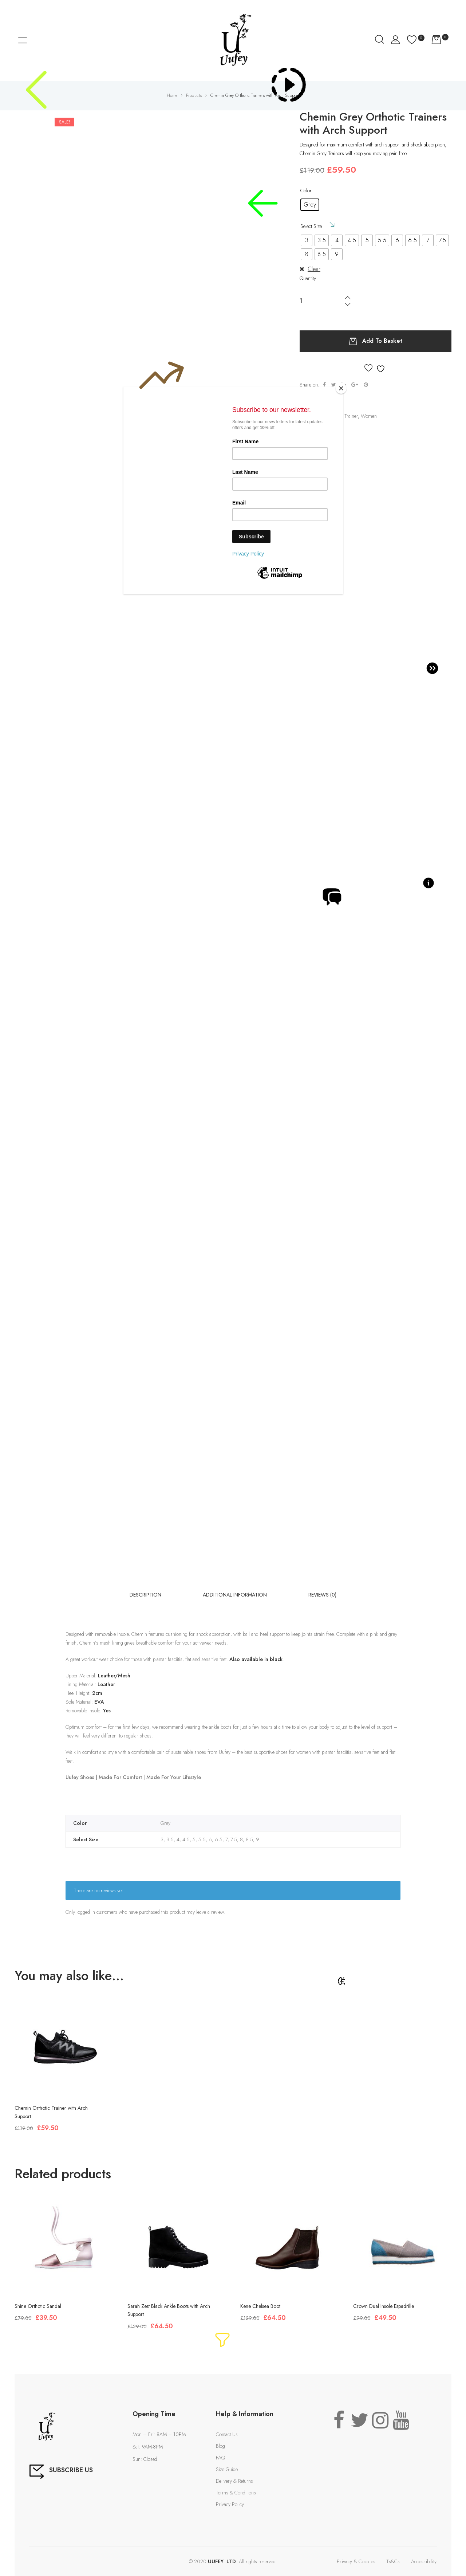 This screenshot has width=466, height=2576. Describe the element at coordinates (341, 1981) in the screenshot. I see `access AI or machine learning features` at that location.